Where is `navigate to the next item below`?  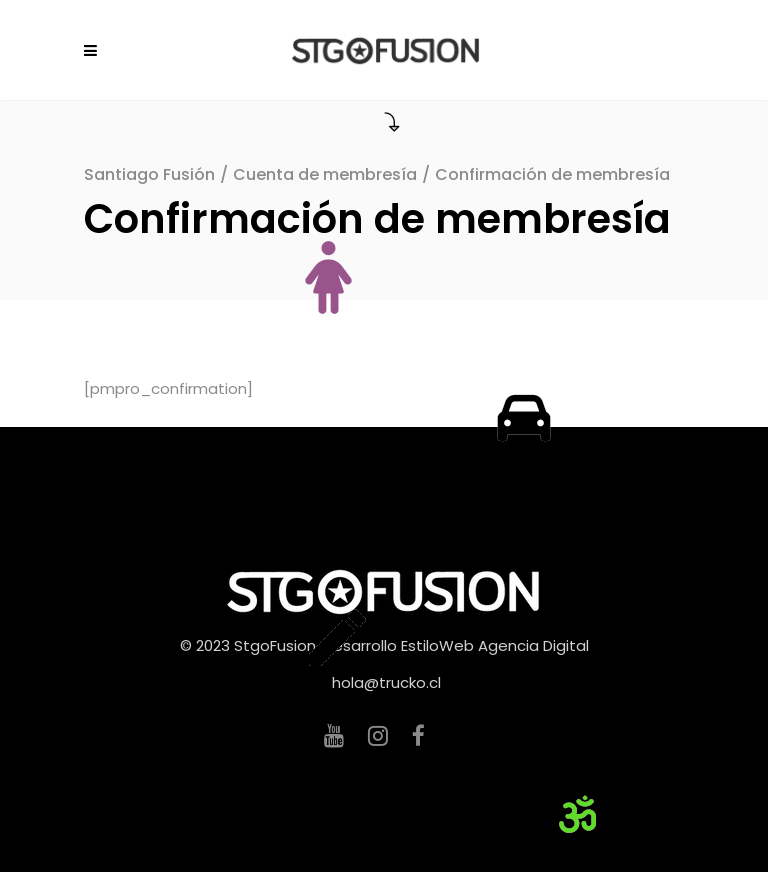 navigate to the next item below is located at coordinates (392, 122).